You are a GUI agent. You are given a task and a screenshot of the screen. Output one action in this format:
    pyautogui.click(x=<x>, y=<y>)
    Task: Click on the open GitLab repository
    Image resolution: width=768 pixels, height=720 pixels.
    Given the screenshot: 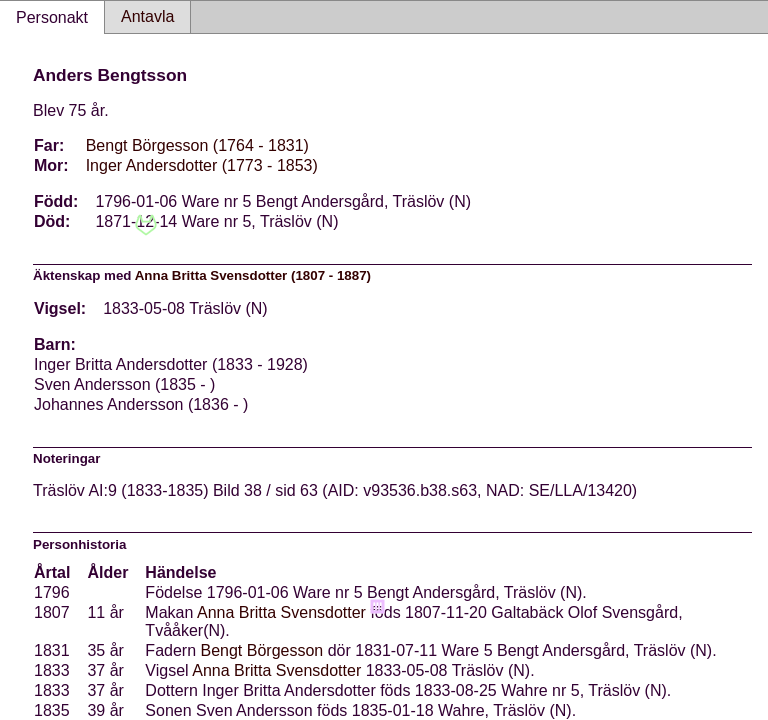 What is the action you would take?
    pyautogui.click(x=146, y=225)
    